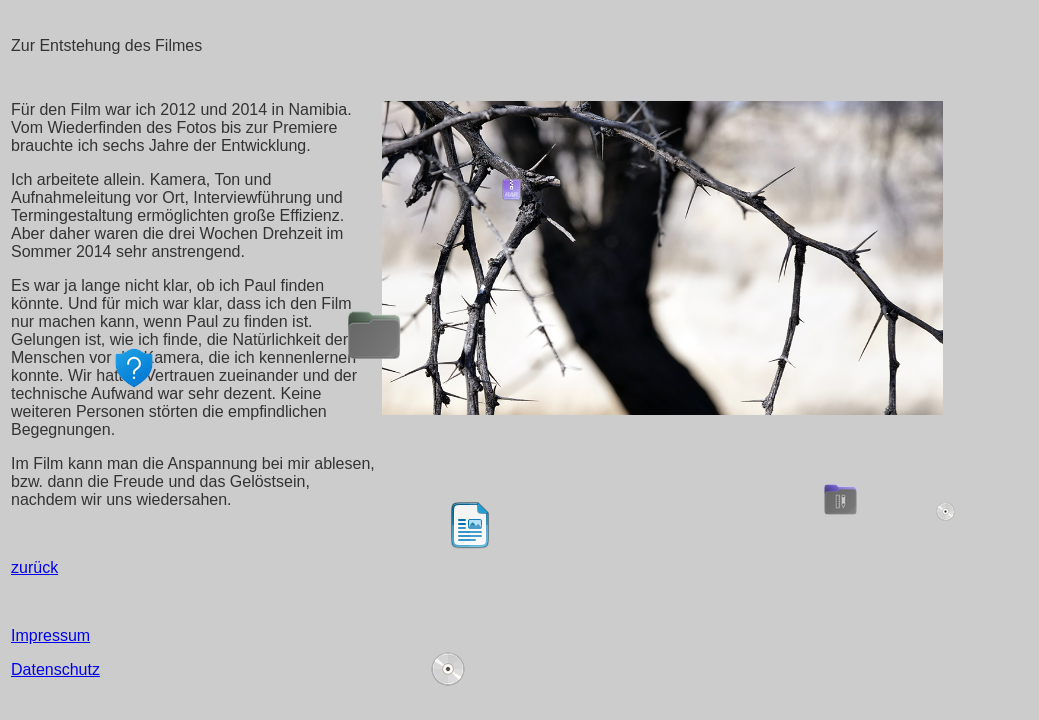 The height and width of the screenshot is (720, 1039). Describe the element at coordinates (134, 368) in the screenshot. I see `access help and support resources` at that location.